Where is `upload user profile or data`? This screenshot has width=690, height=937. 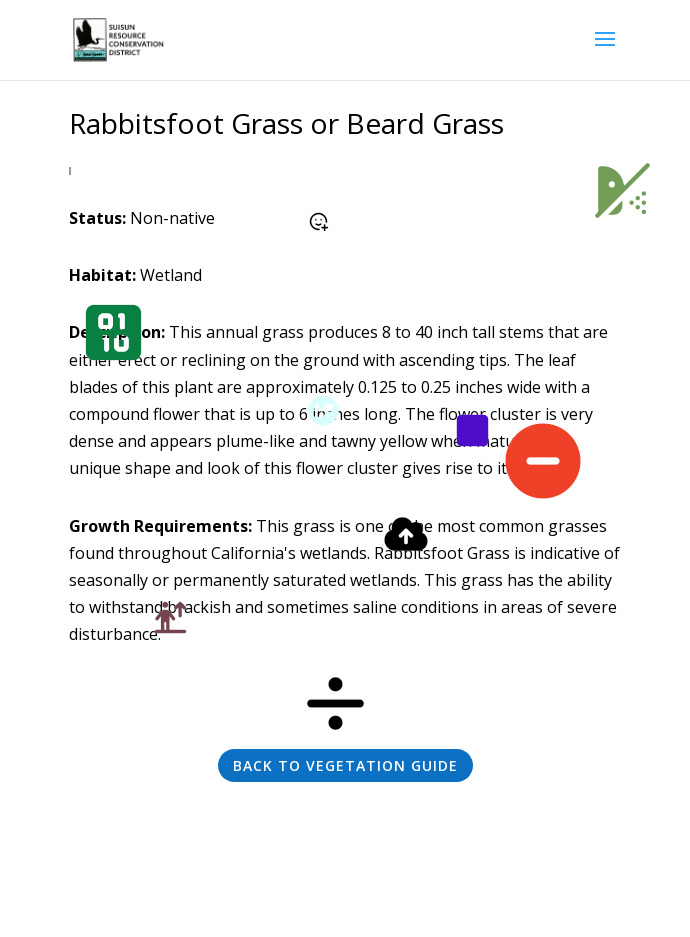 upload user profile or data is located at coordinates (170, 617).